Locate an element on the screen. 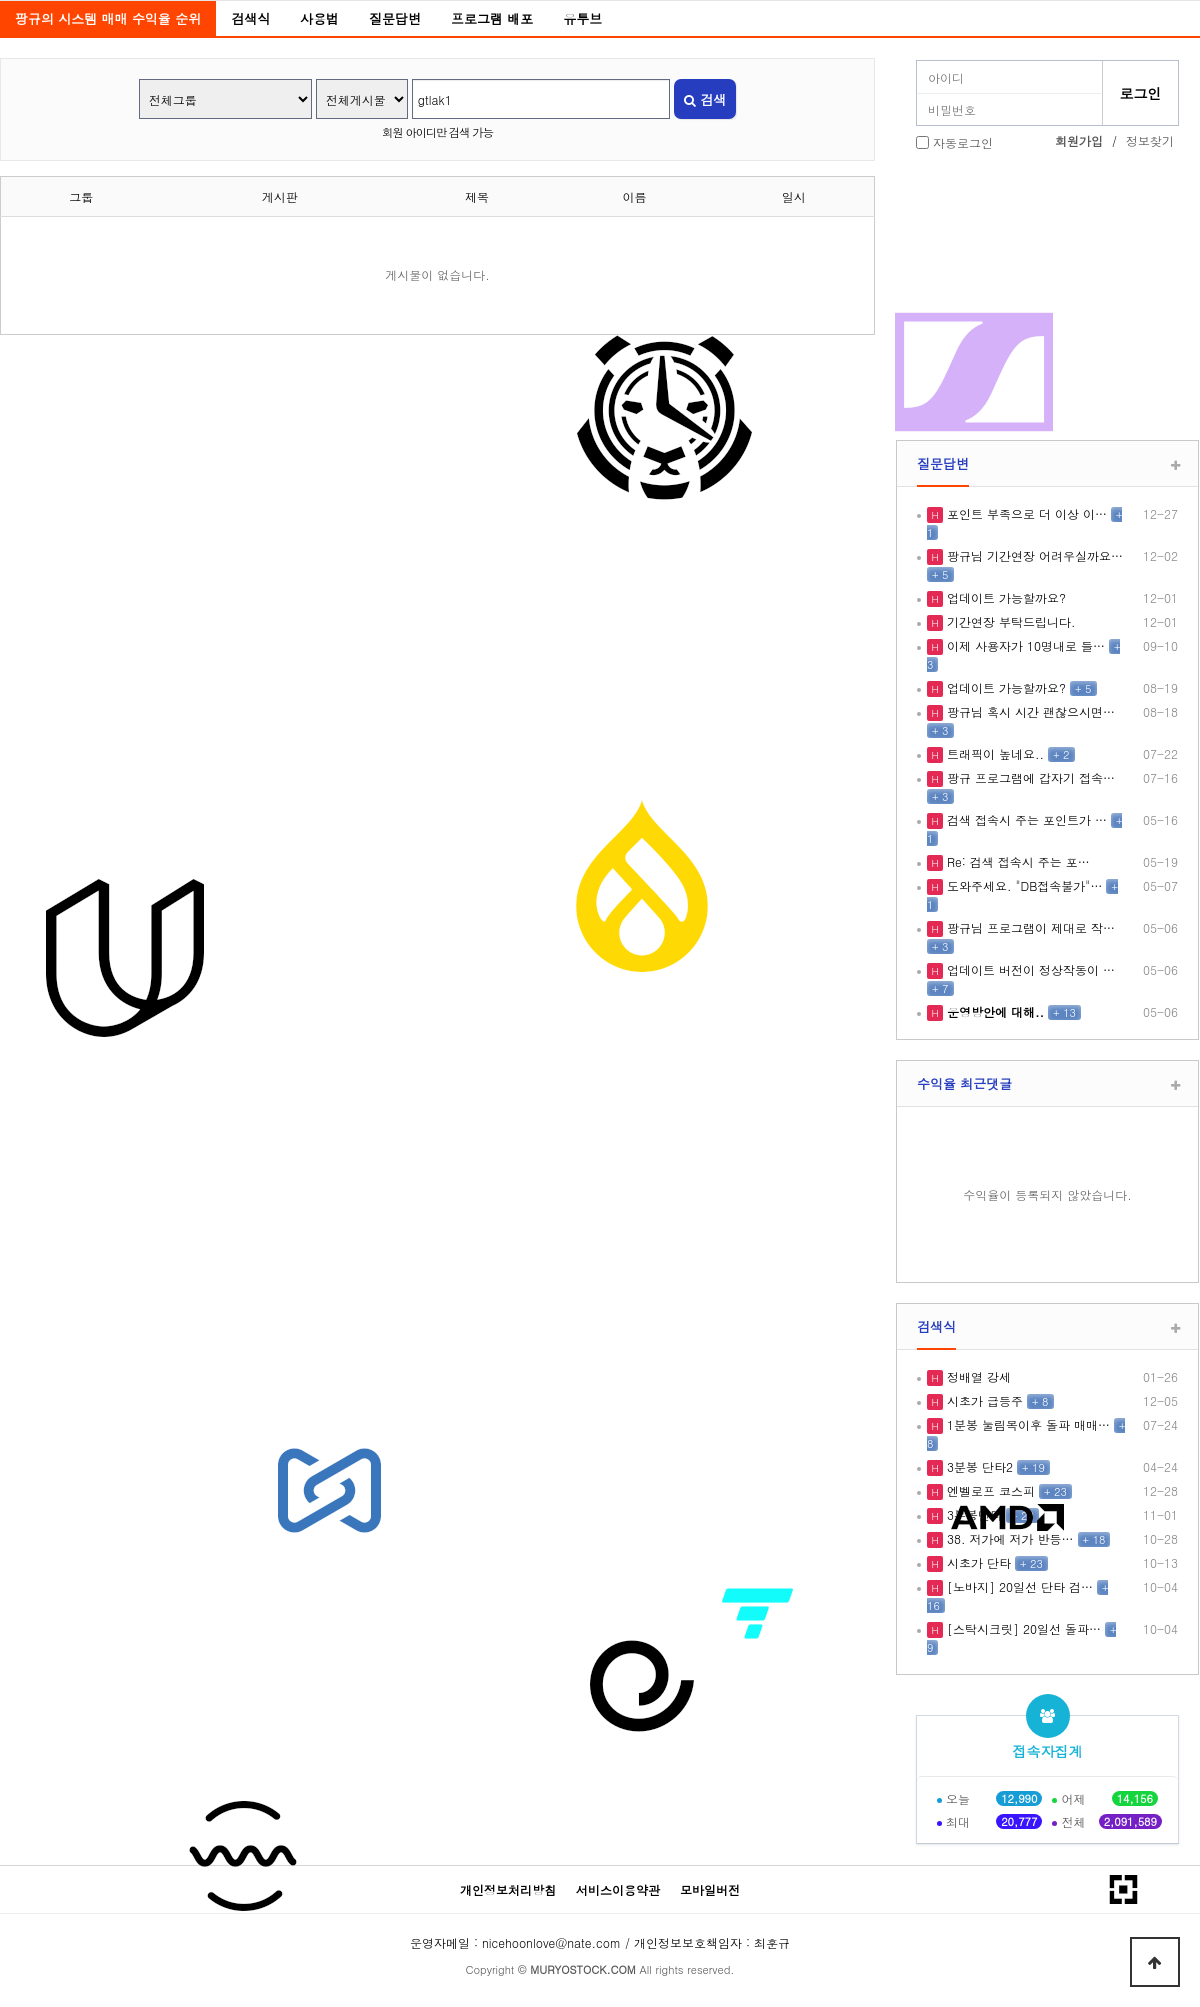  perforce version control logo is located at coordinates (329, 1490).